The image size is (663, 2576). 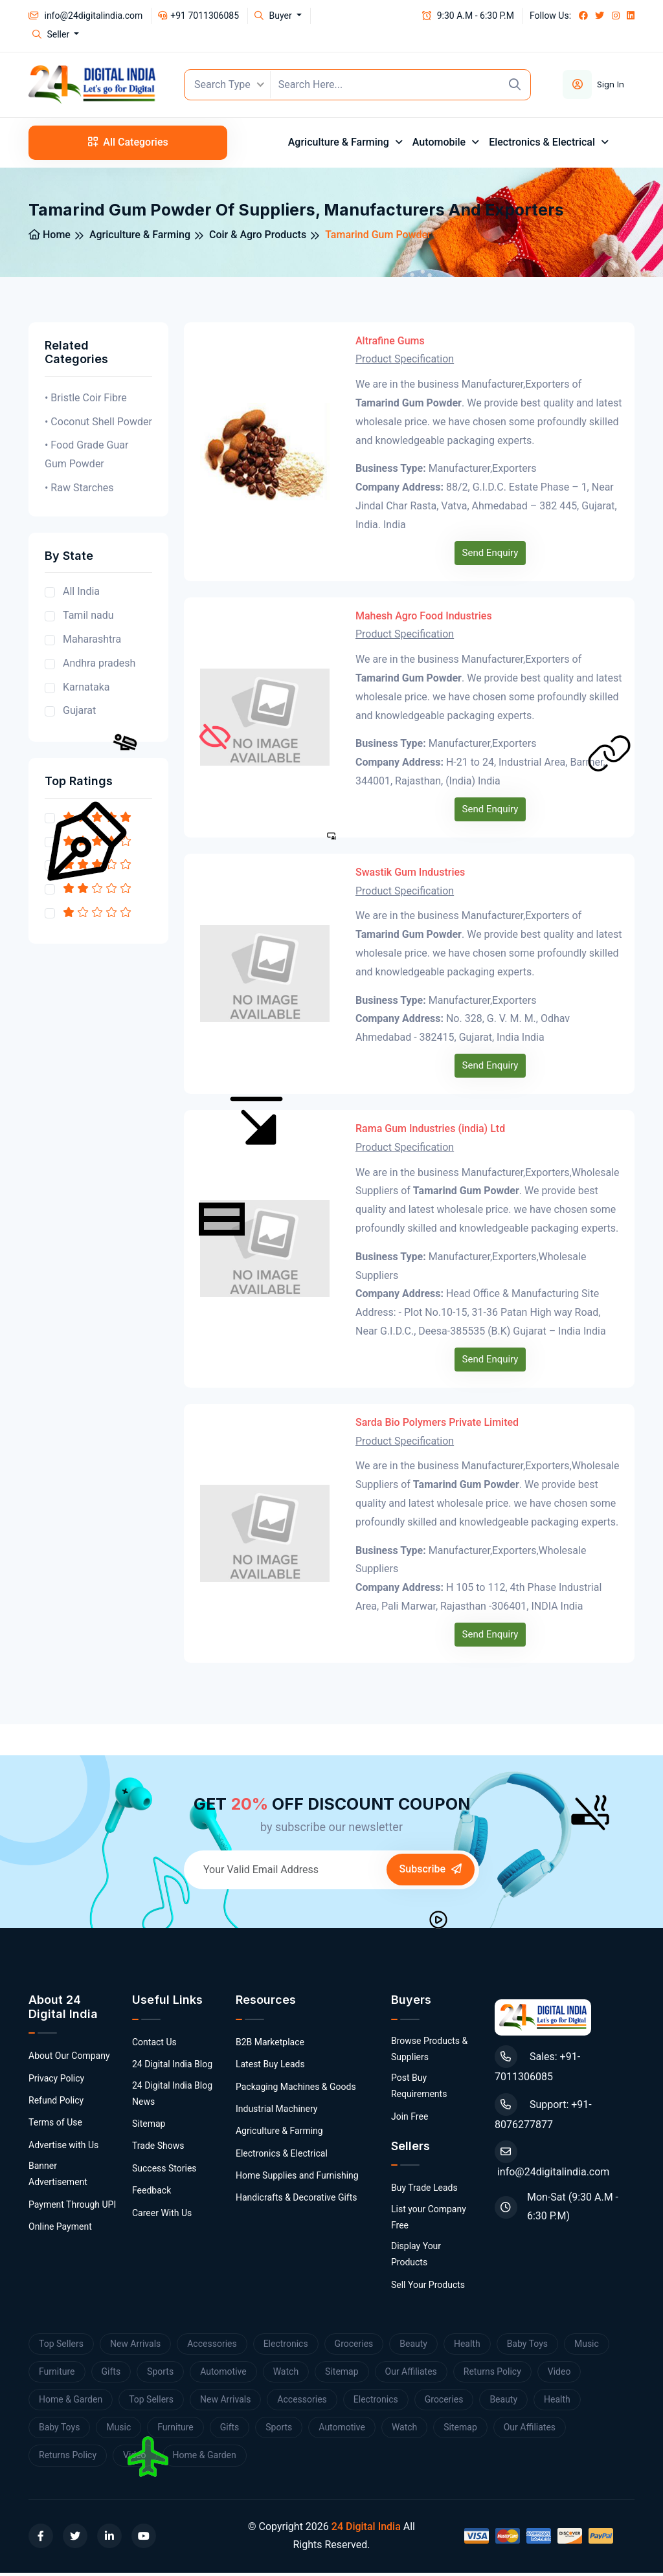 I want to click on play media or video content, so click(x=438, y=1920).